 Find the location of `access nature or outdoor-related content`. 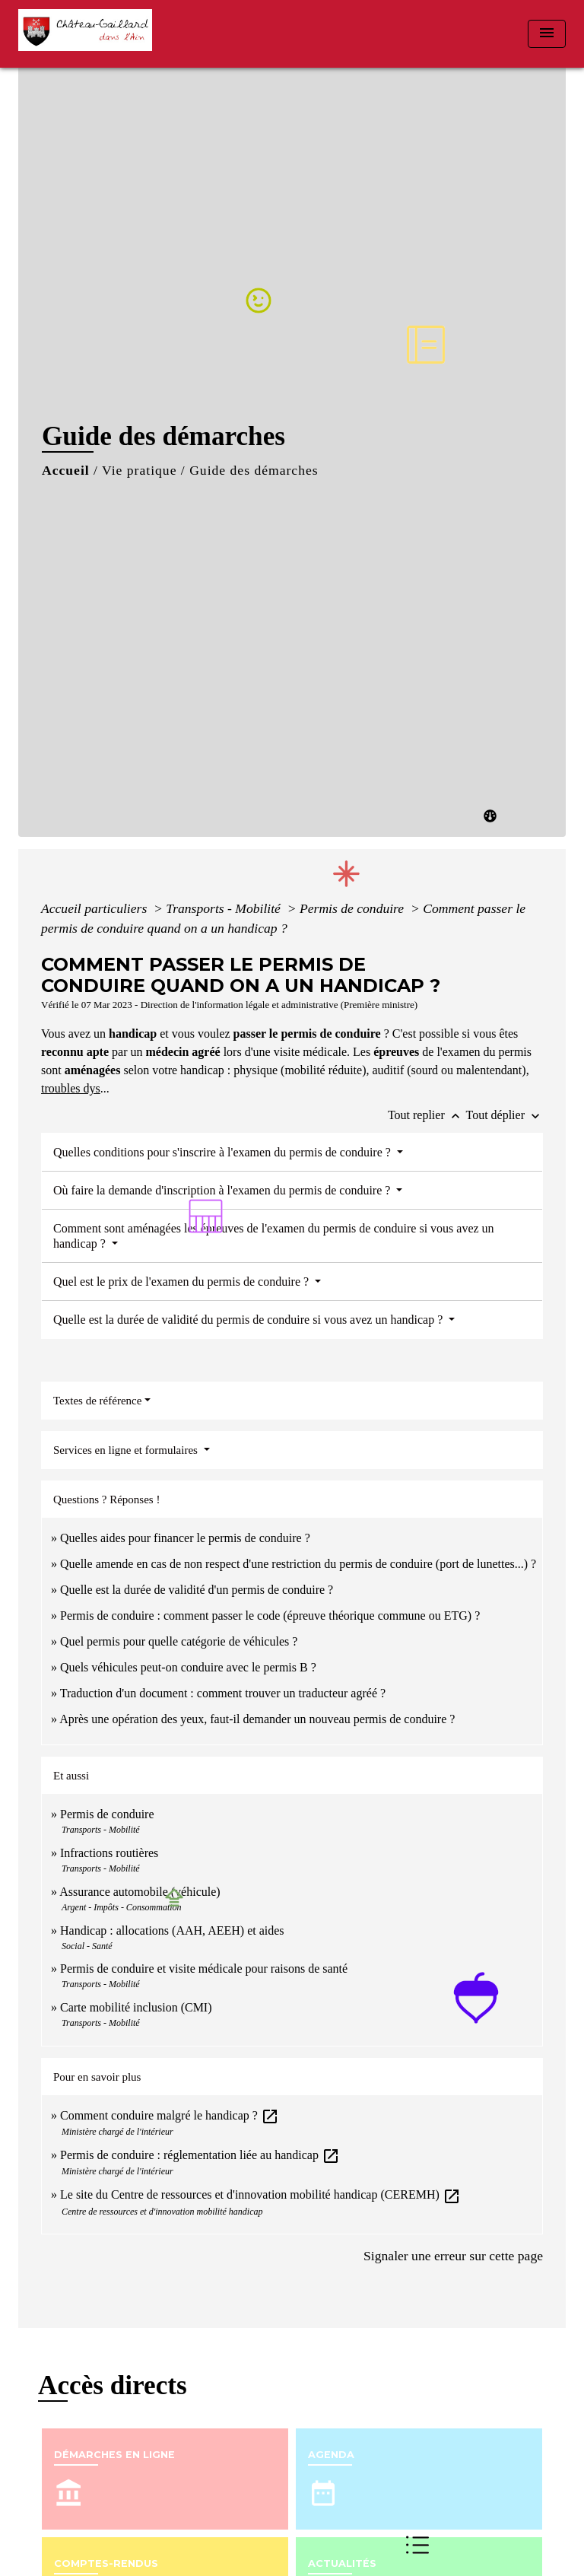

access nature or outdoor-related content is located at coordinates (476, 1998).